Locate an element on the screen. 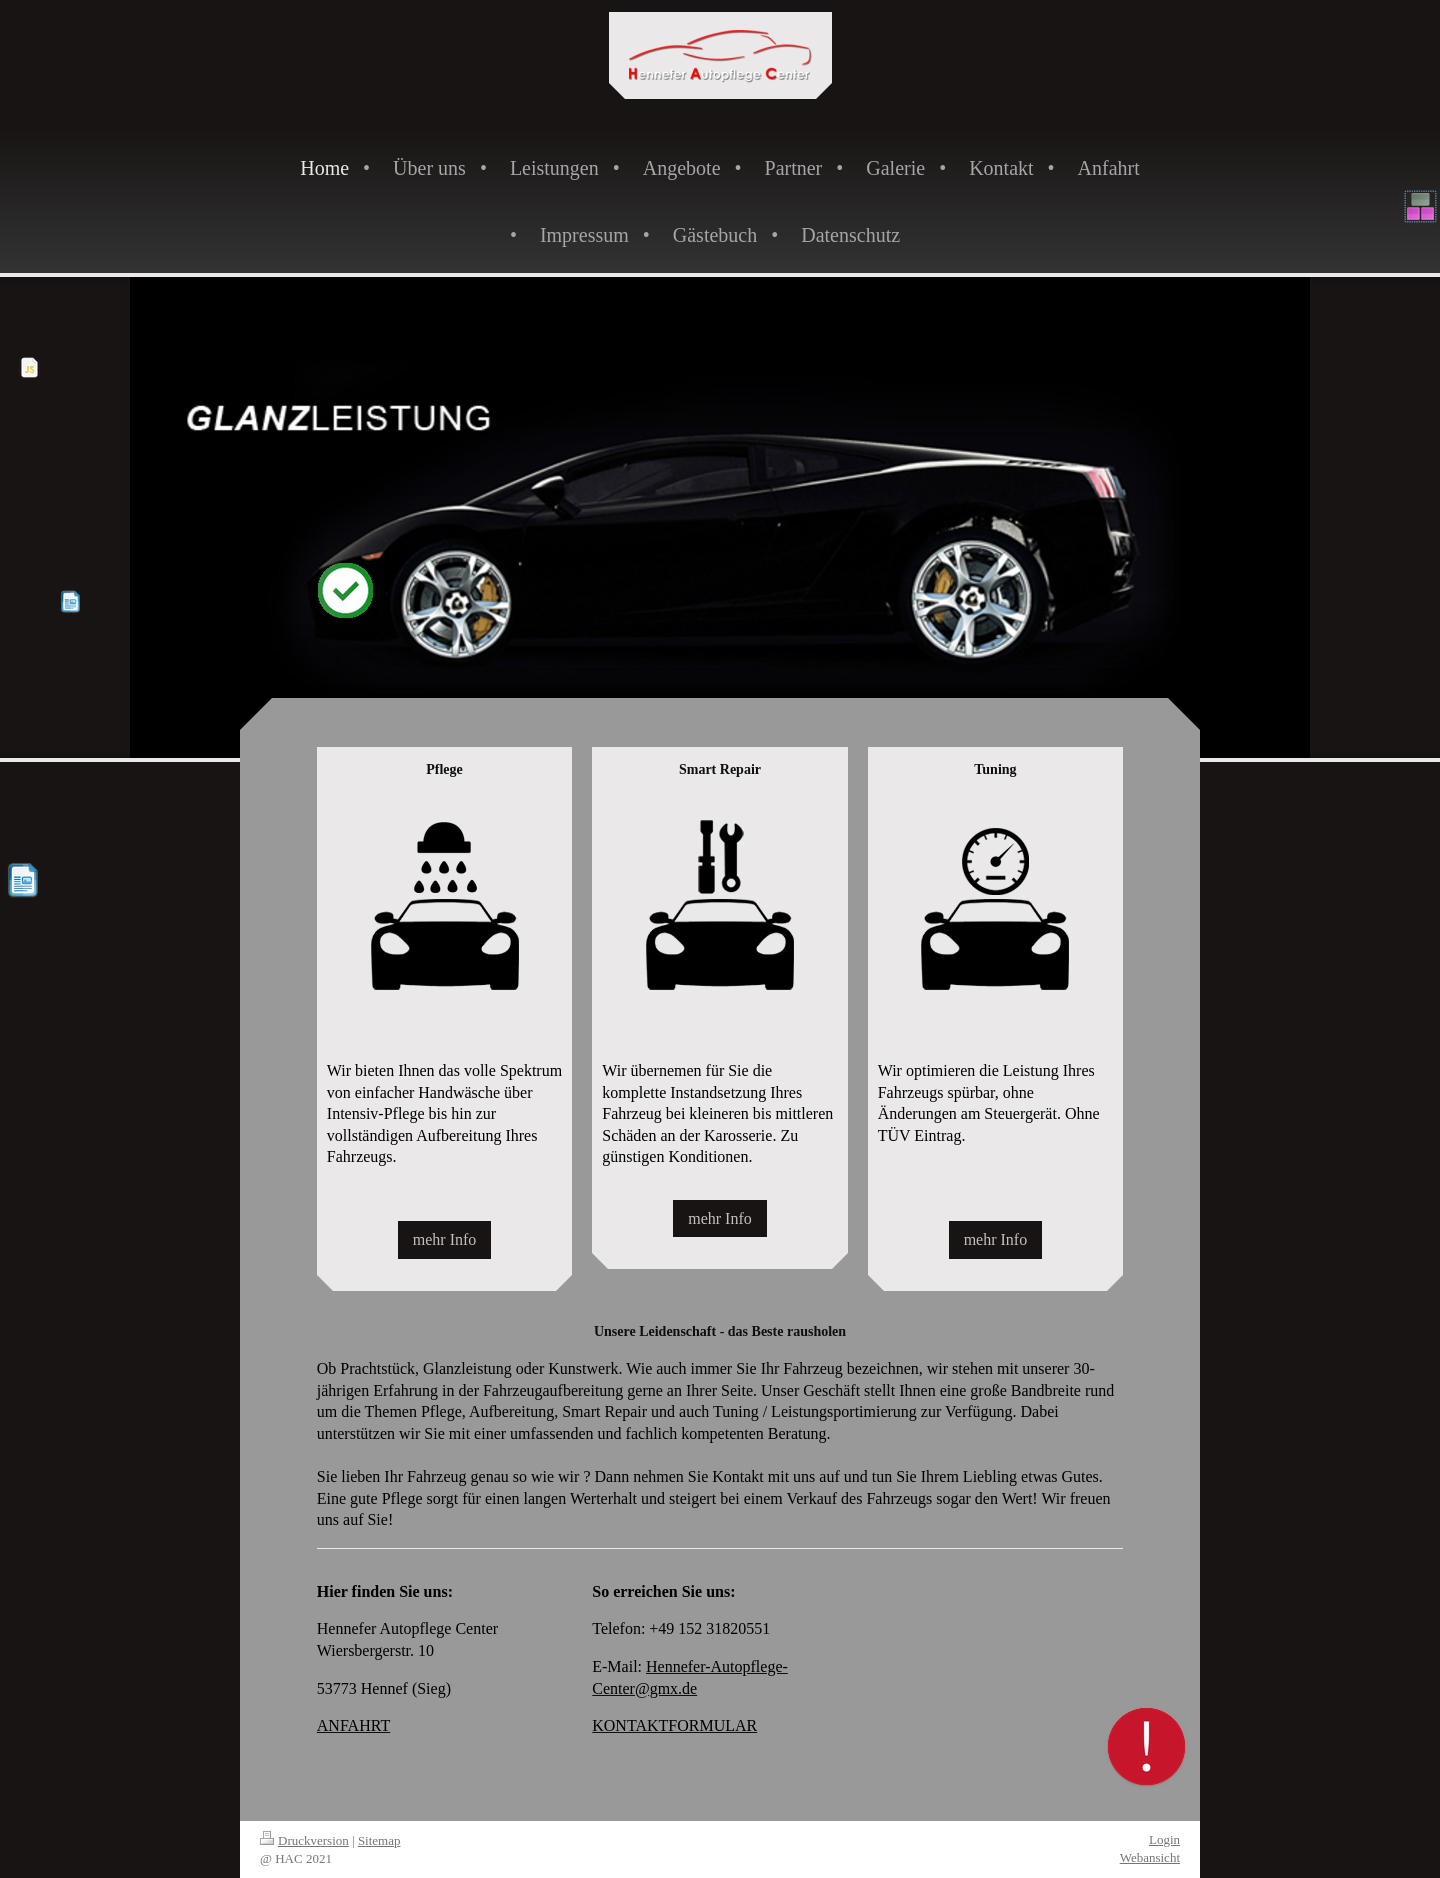  open a libreoffice writer document is located at coordinates (23, 880).